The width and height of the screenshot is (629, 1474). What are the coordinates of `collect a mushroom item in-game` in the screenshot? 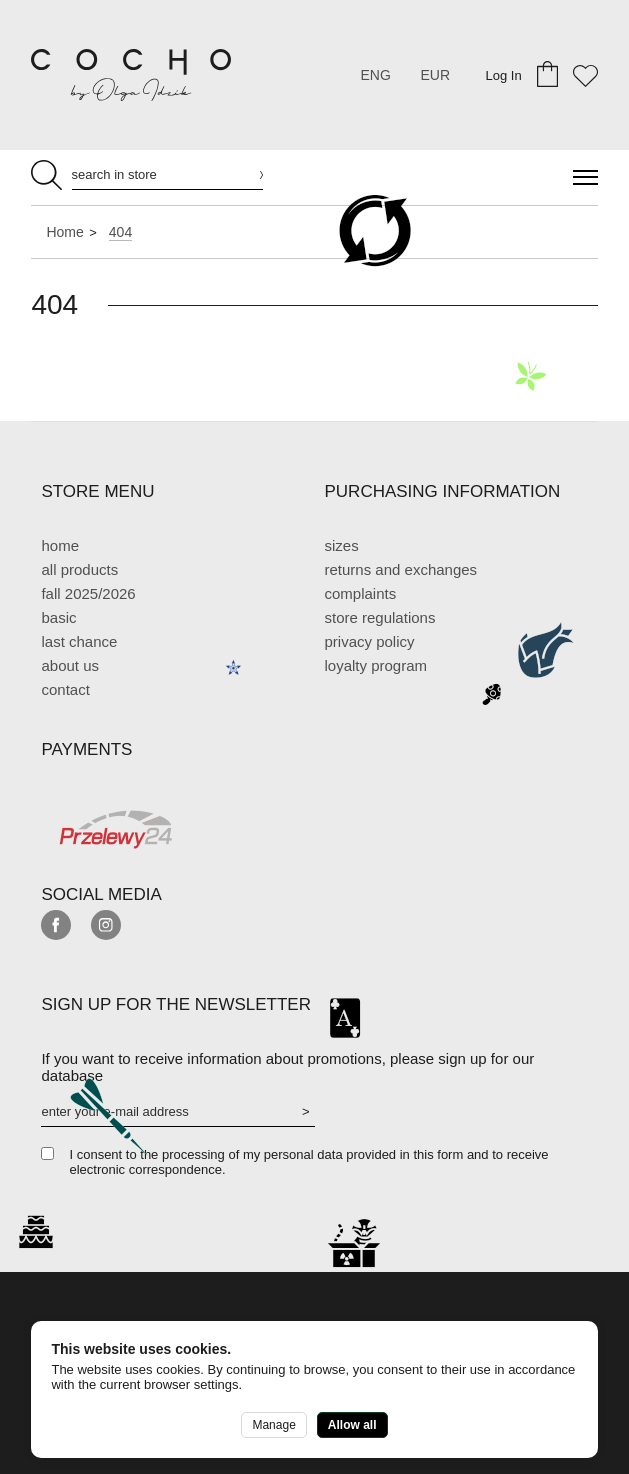 It's located at (491, 694).